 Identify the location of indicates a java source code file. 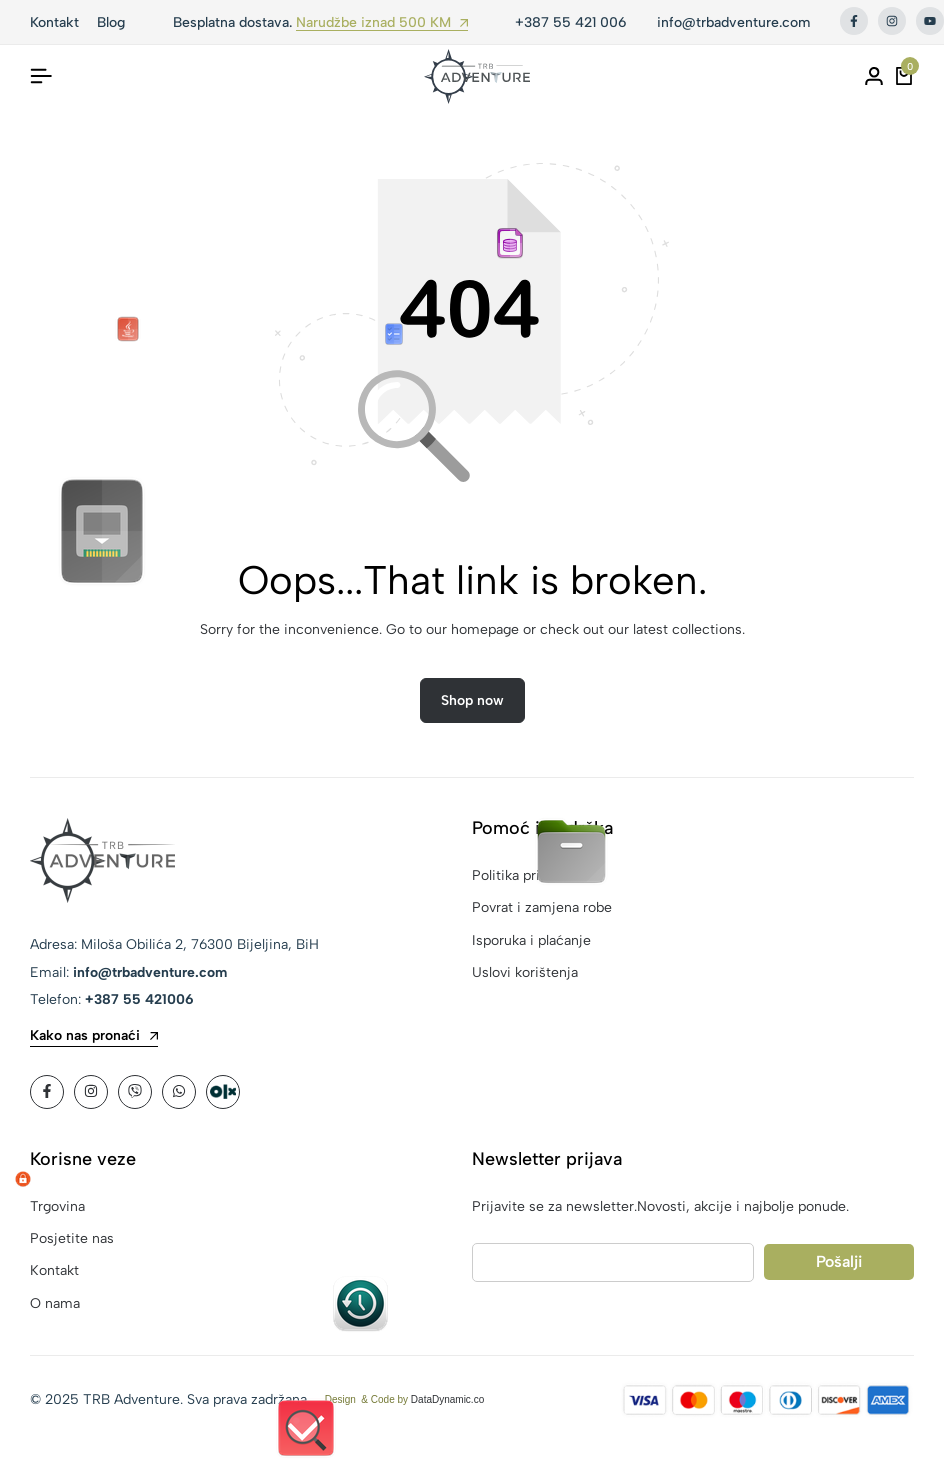
(128, 329).